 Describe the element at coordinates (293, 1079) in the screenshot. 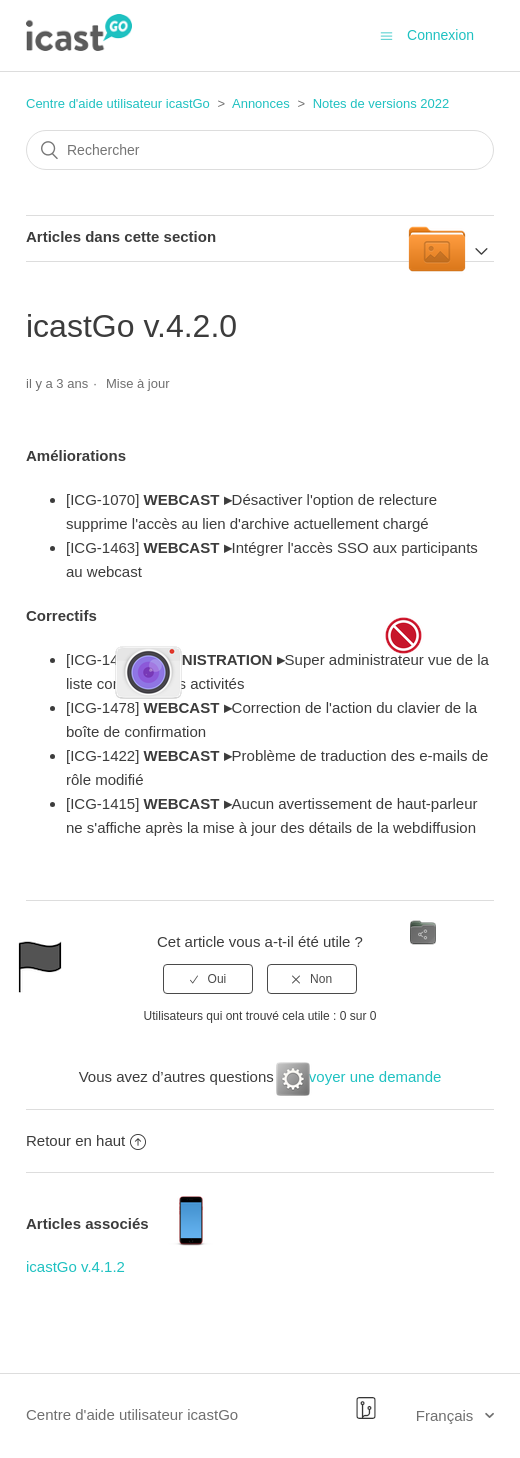

I see `executable file or application ready to run` at that location.